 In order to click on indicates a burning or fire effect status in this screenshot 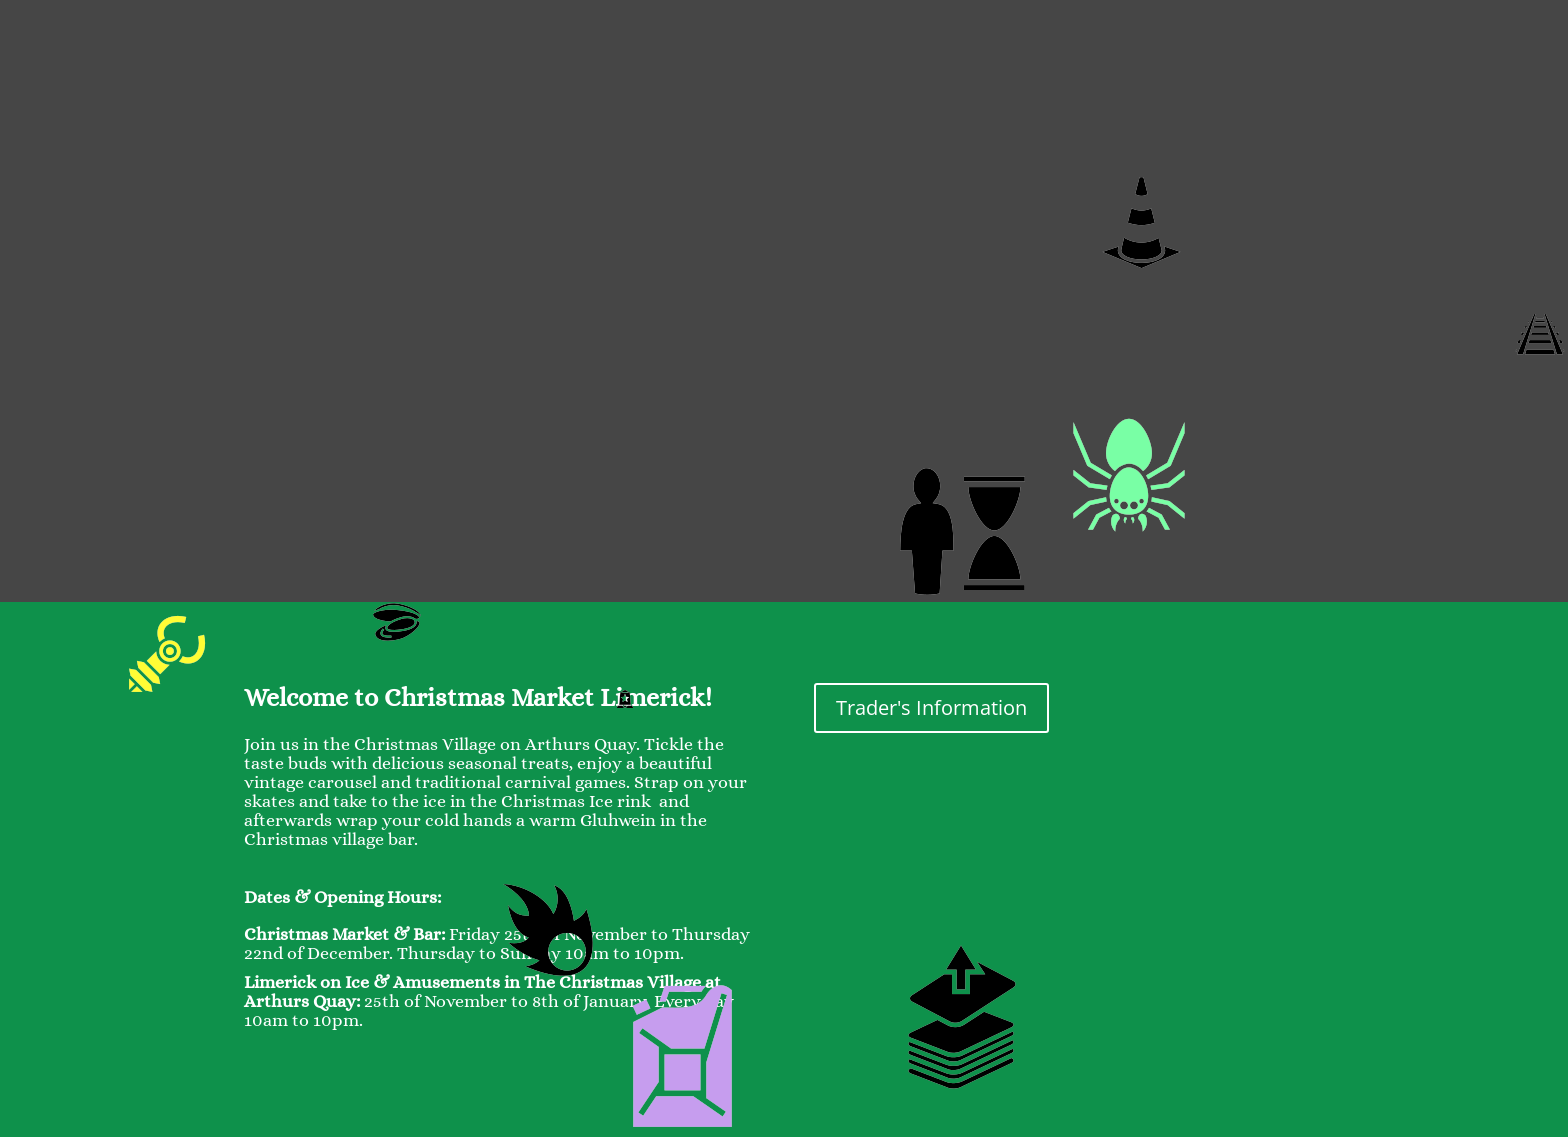, I will do `click(545, 927)`.